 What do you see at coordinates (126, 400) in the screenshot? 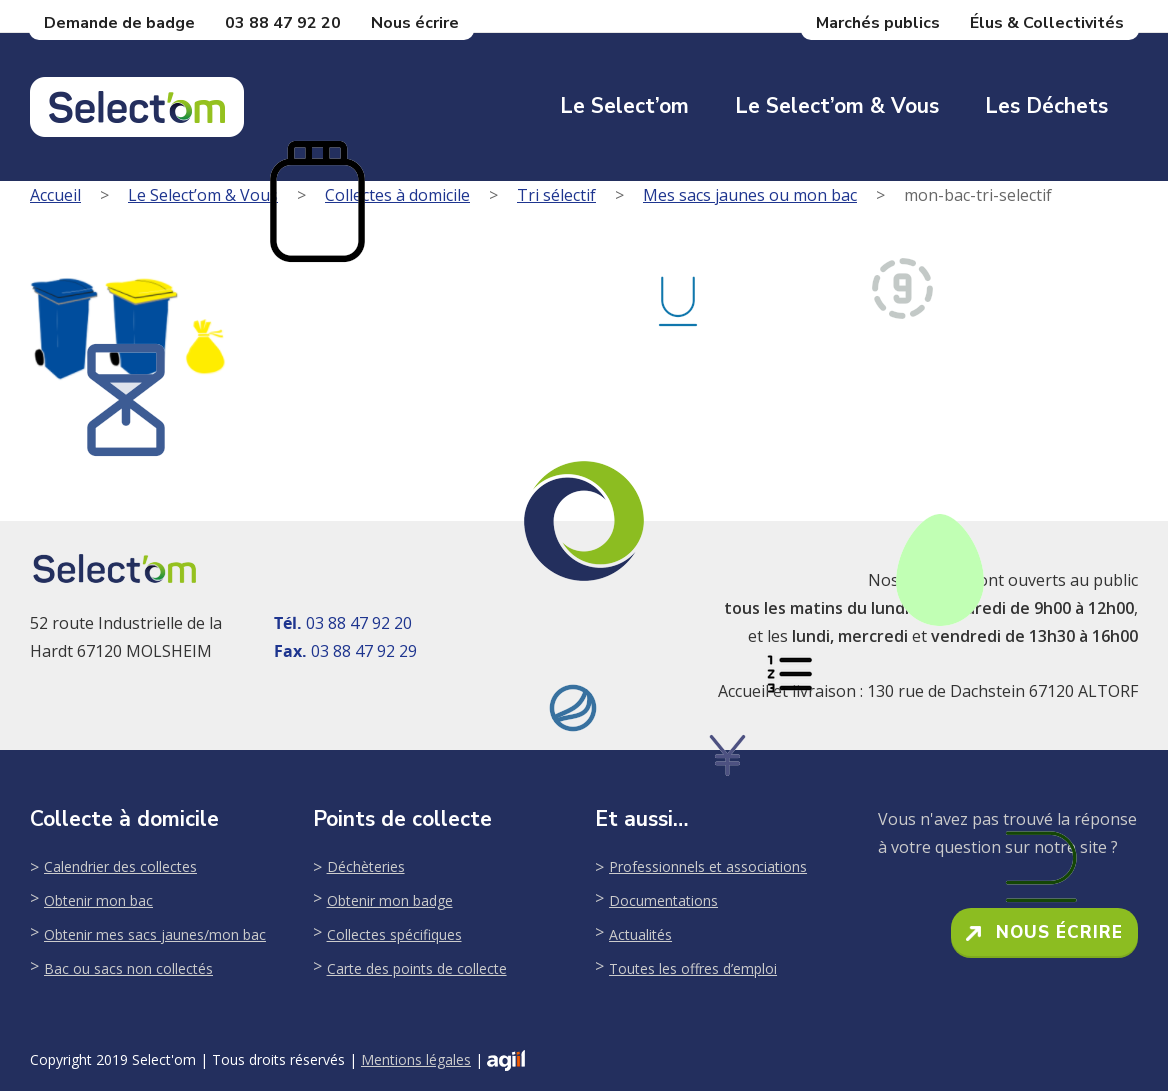
I see `indicates a task or process in progress` at bounding box center [126, 400].